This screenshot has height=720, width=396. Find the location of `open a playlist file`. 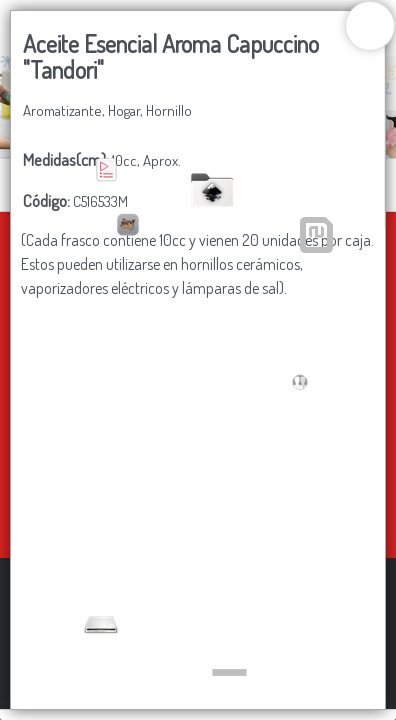

open a playlist file is located at coordinates (106, 169).